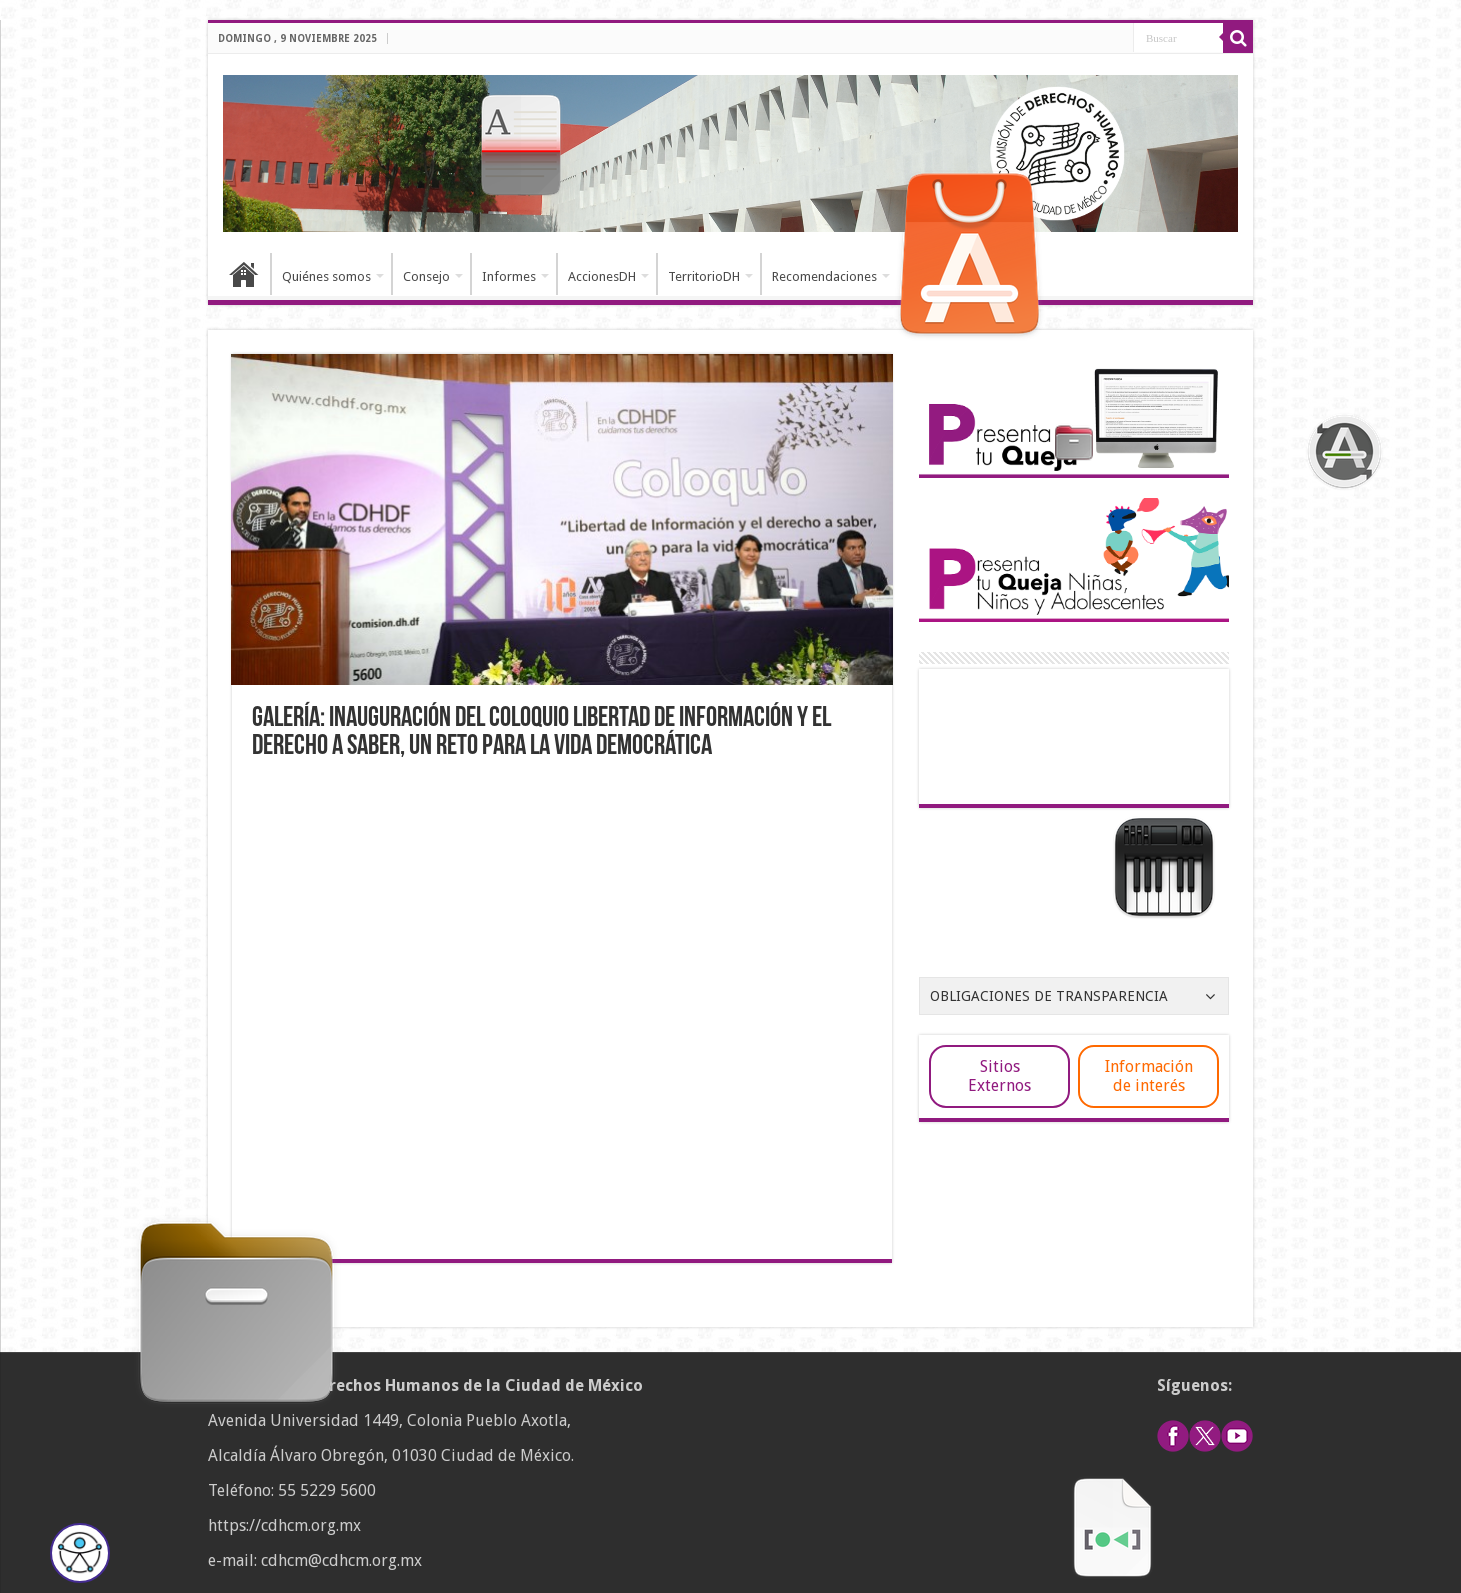 The width and height of the screenshot is (1461, 1593). Describe the element at coordinates (1344, 451) in the screenshot. I see `open the software updater application` at that location.